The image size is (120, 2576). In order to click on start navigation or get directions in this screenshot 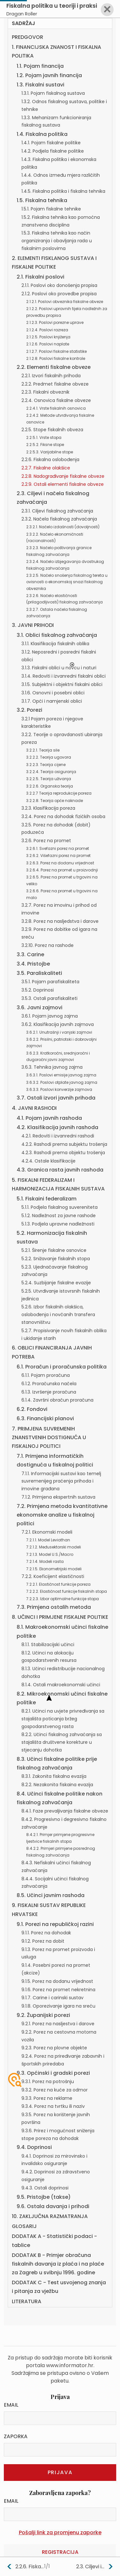, I will do `click(49, 1698)`.